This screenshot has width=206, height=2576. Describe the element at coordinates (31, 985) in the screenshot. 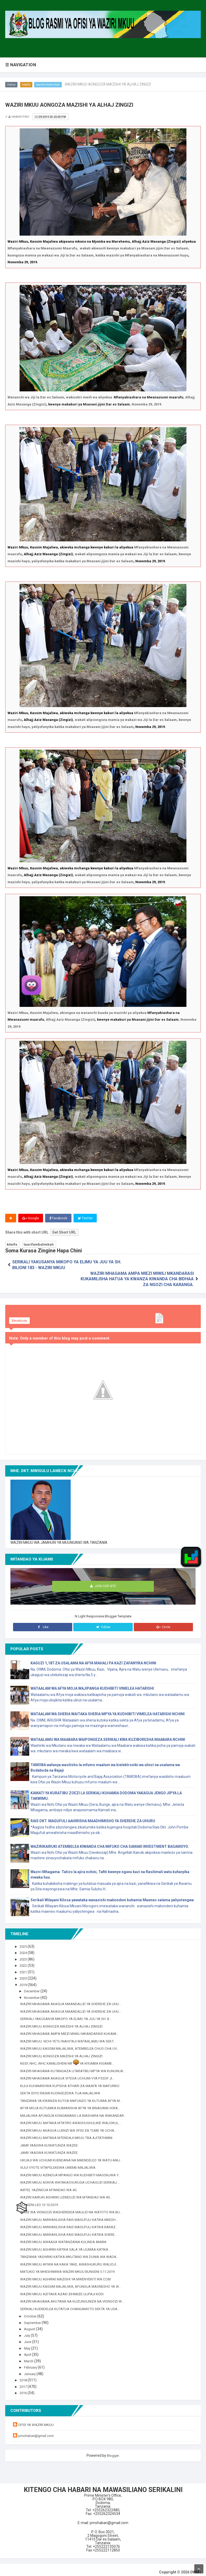

I see `open cawbird twitter client` at that location.